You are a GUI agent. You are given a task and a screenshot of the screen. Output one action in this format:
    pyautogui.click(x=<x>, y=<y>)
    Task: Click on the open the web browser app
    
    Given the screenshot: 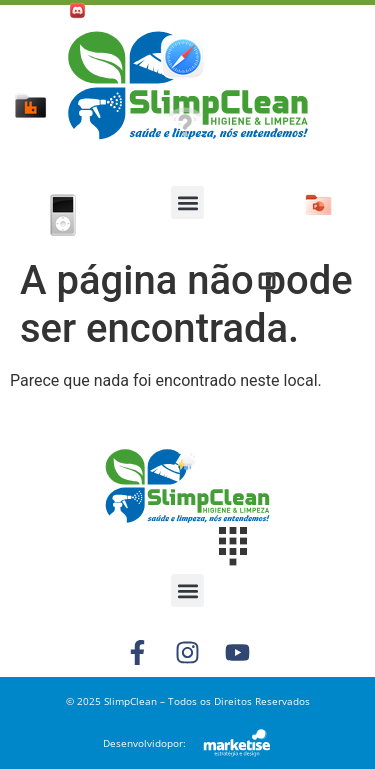 What is the action you would take?
    pyautogui.click(x=183, y=57)
    